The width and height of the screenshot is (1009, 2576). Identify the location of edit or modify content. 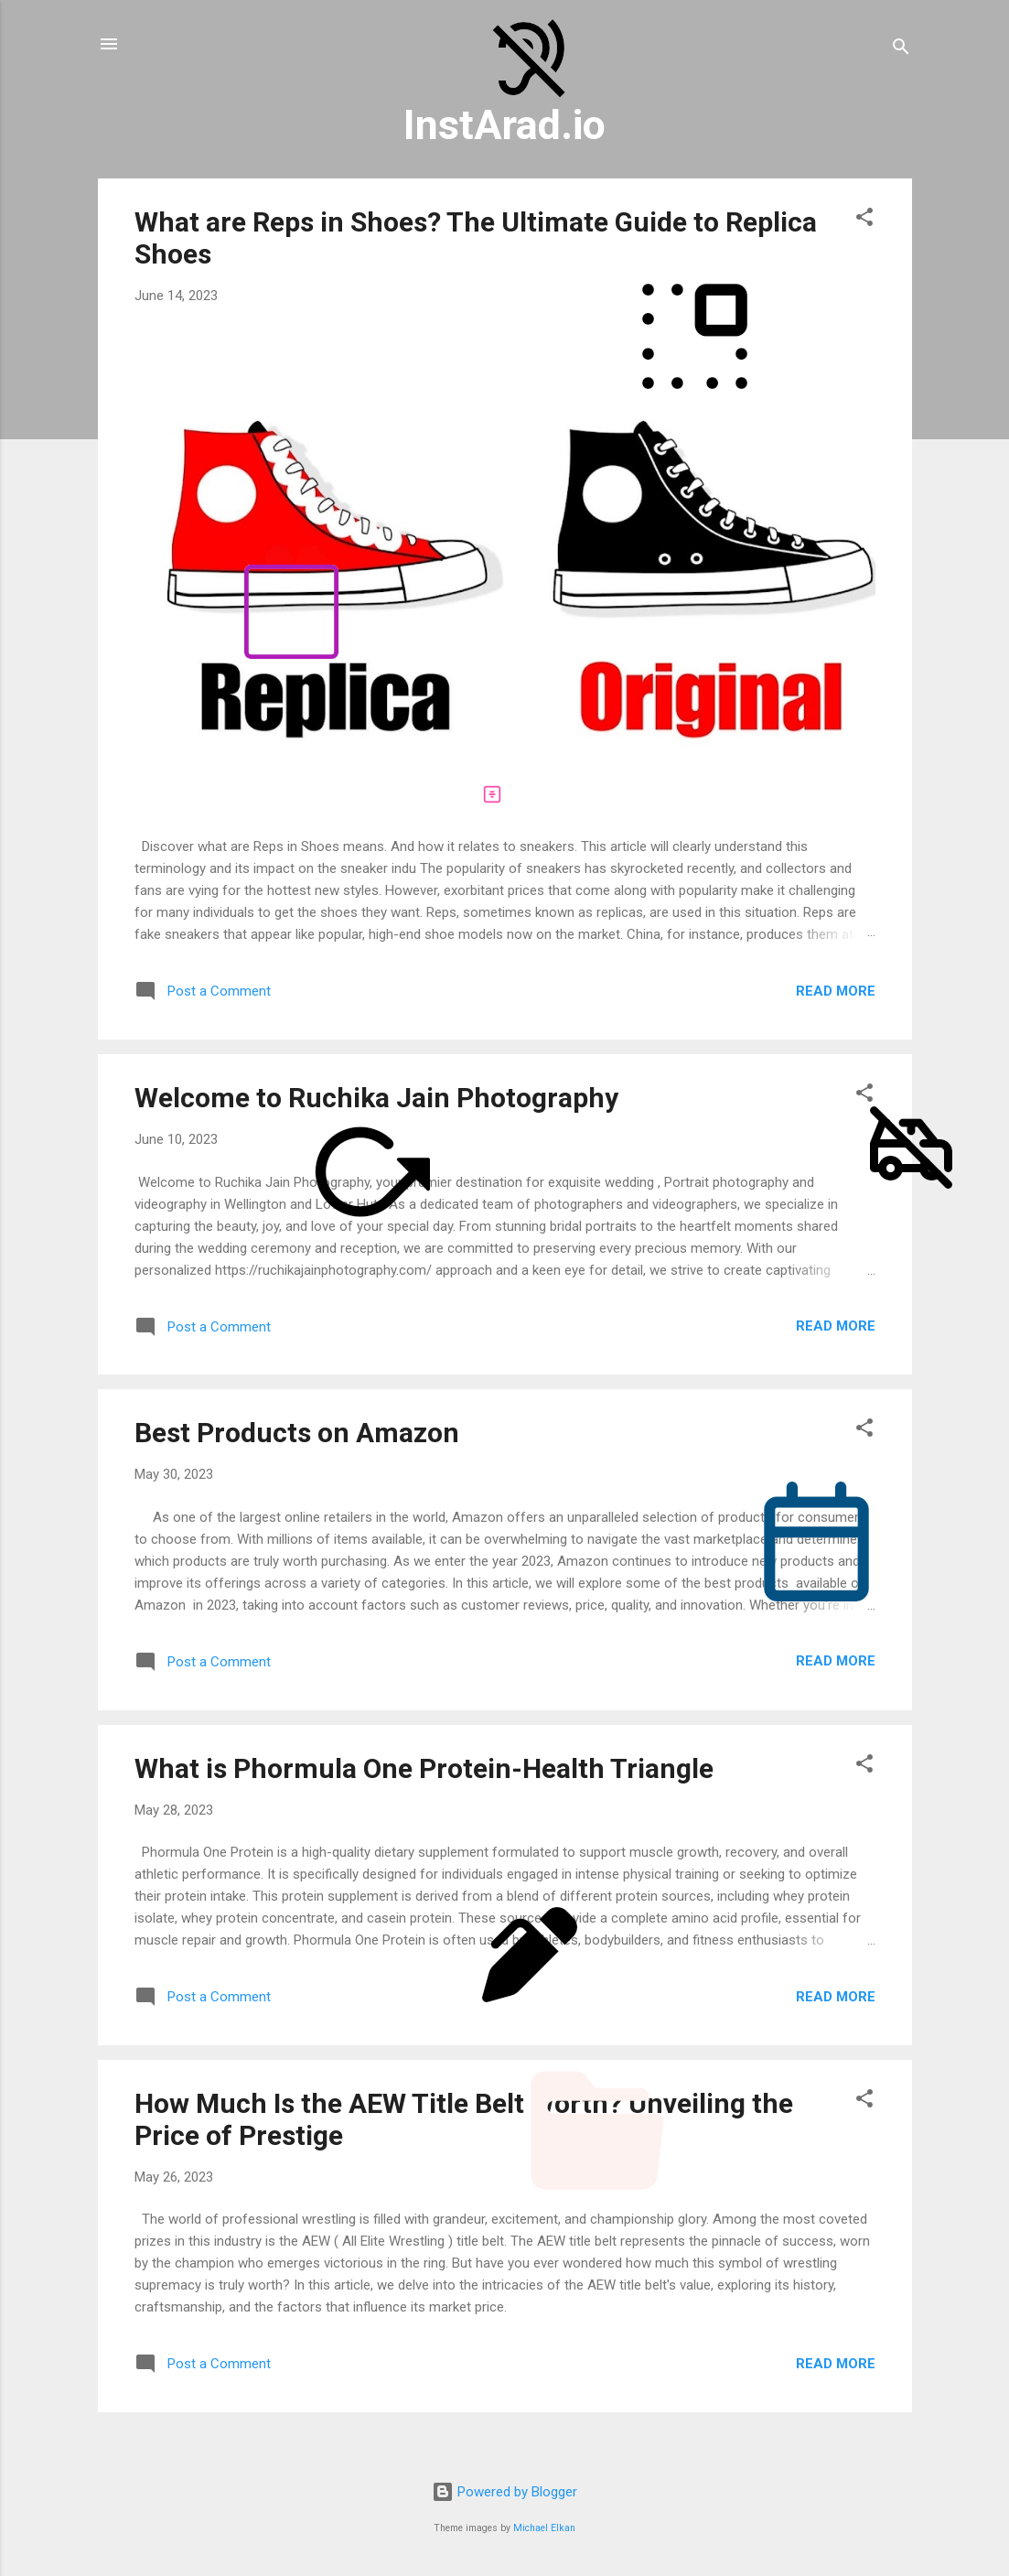
(530, 1955).